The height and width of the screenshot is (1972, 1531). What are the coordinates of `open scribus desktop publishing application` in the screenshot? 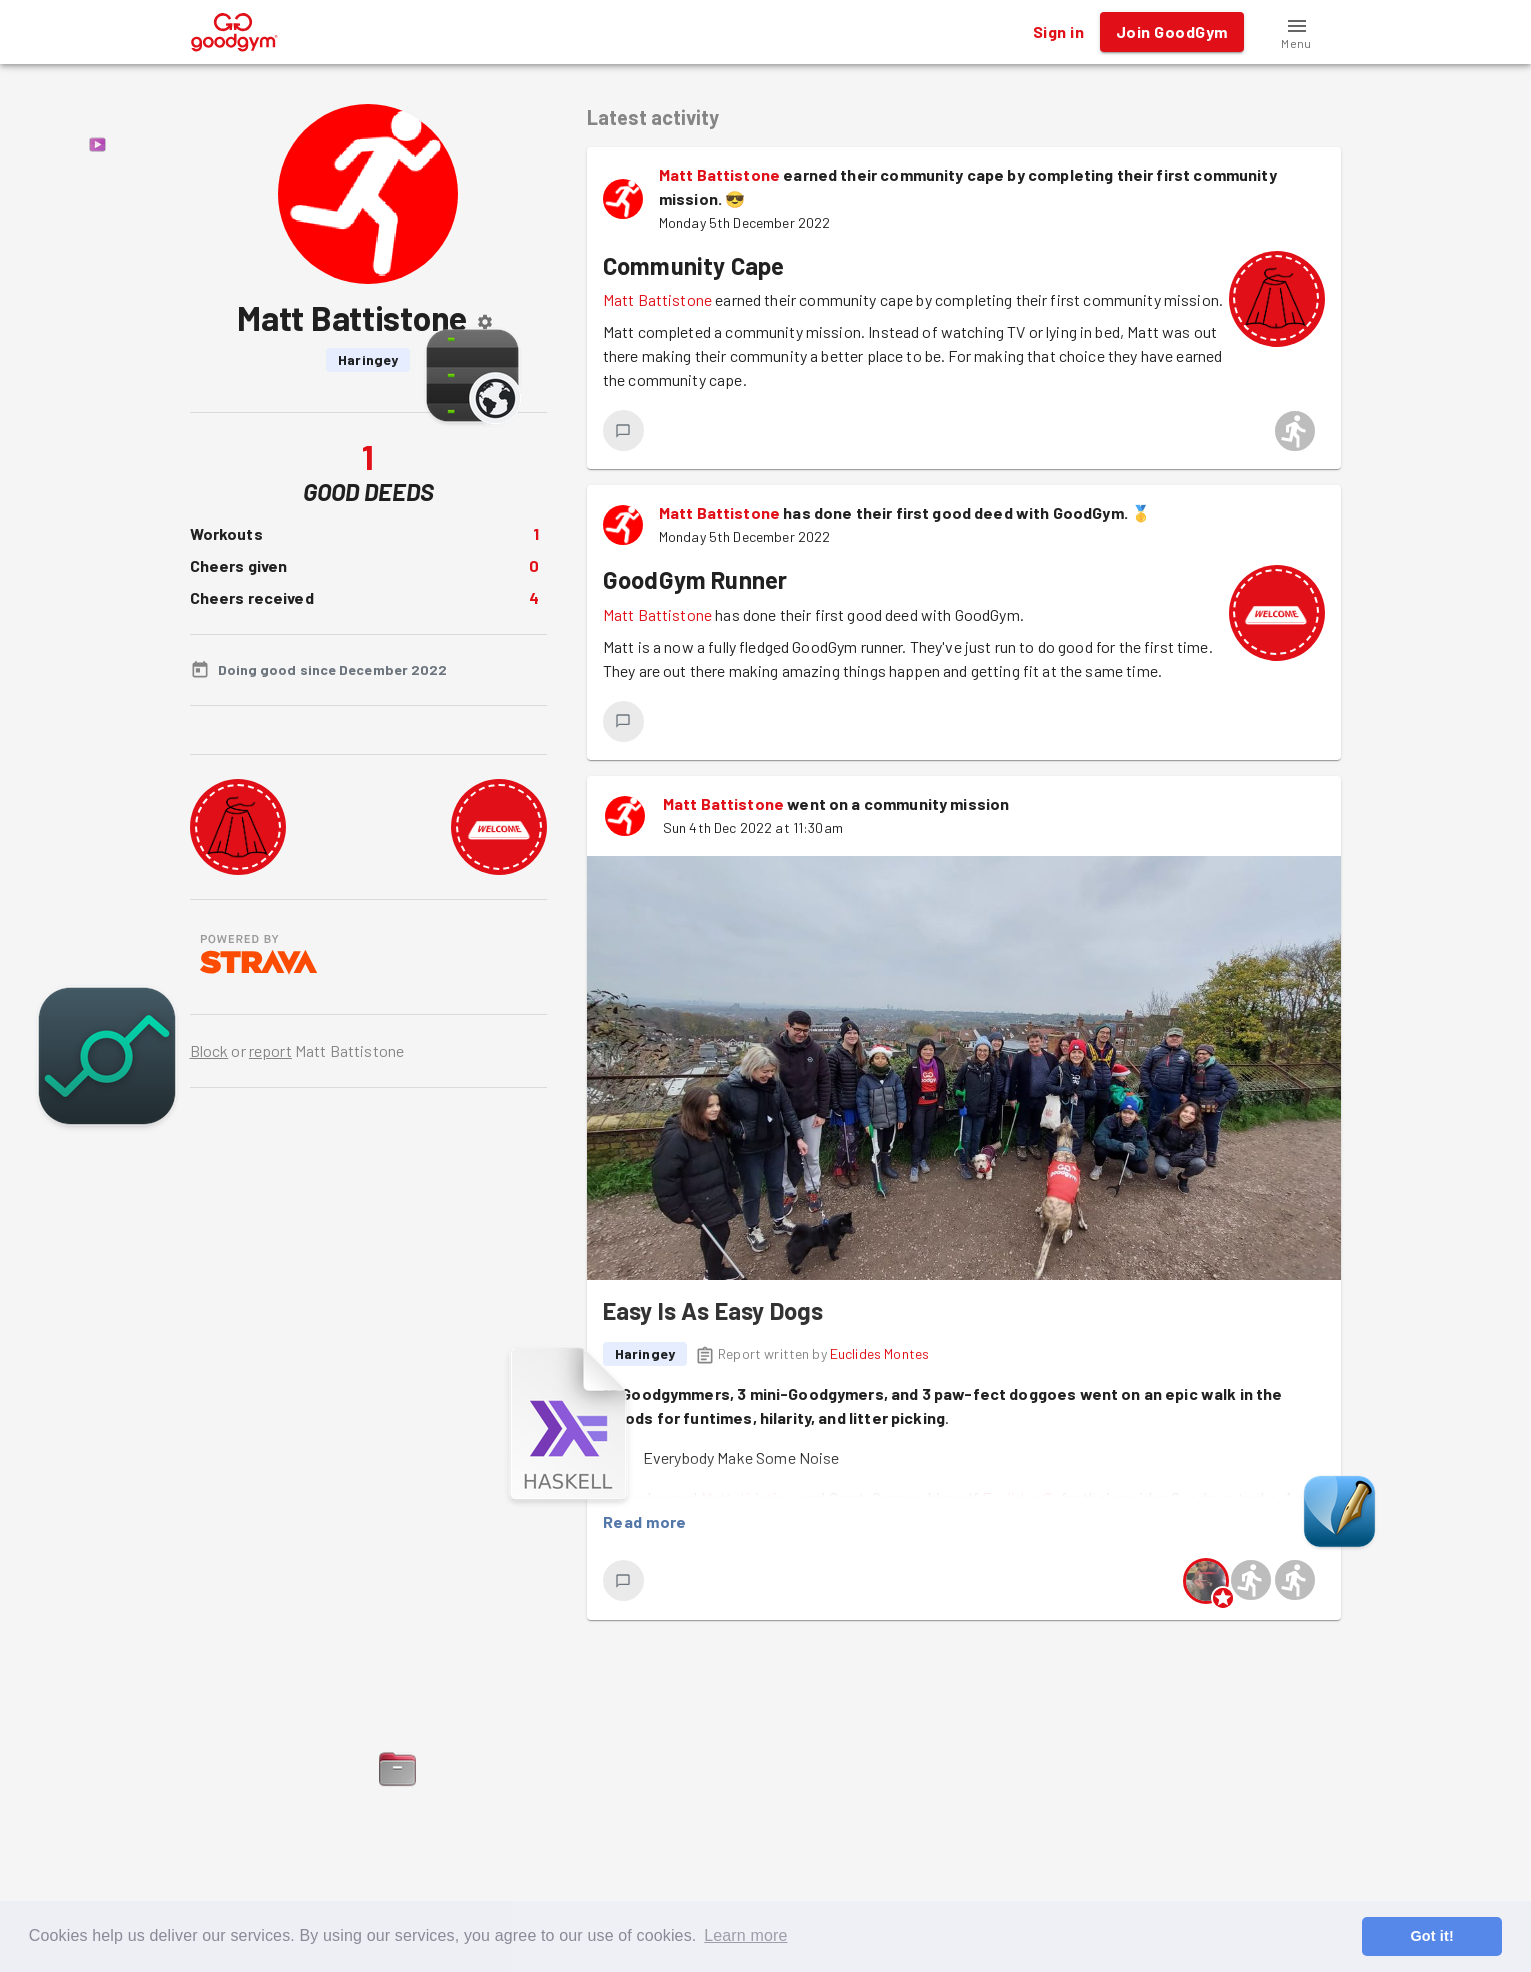 It's located at (1339, 1511).